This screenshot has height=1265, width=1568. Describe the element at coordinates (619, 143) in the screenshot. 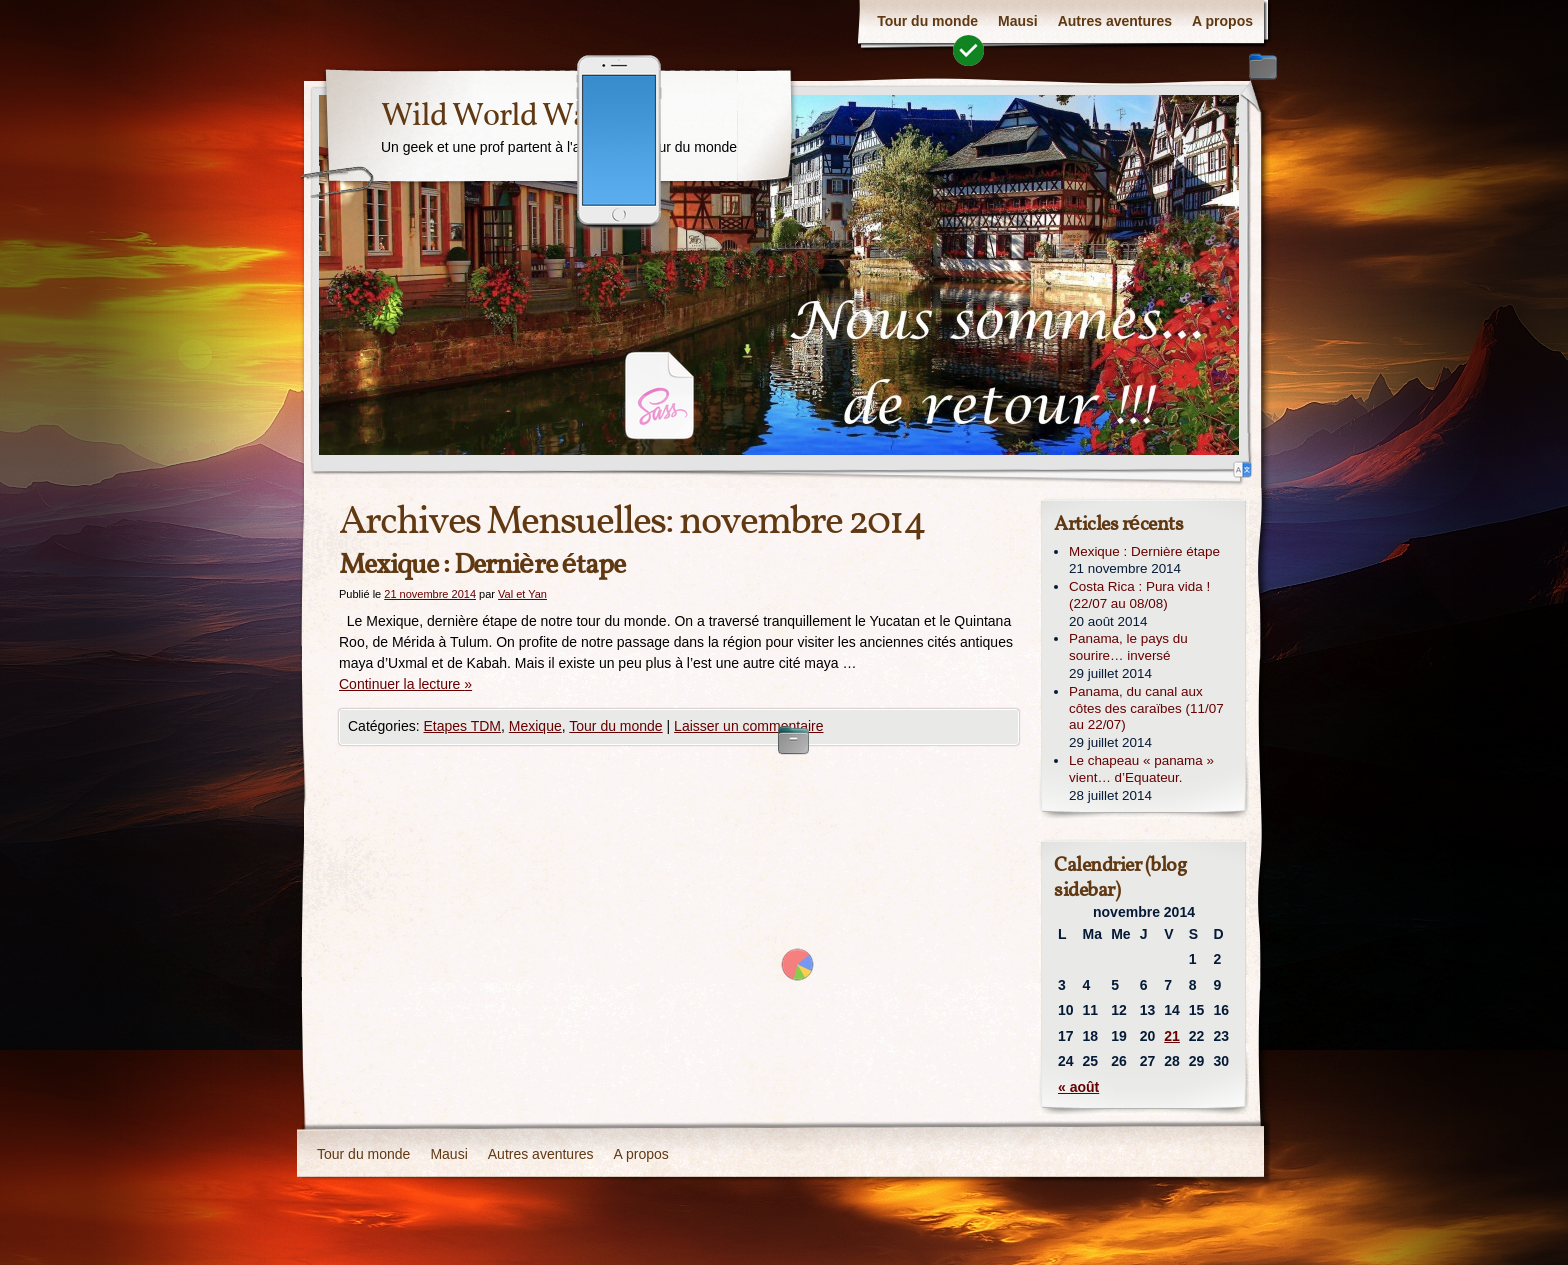

I see `indicates a connected iPhone device` at that location.